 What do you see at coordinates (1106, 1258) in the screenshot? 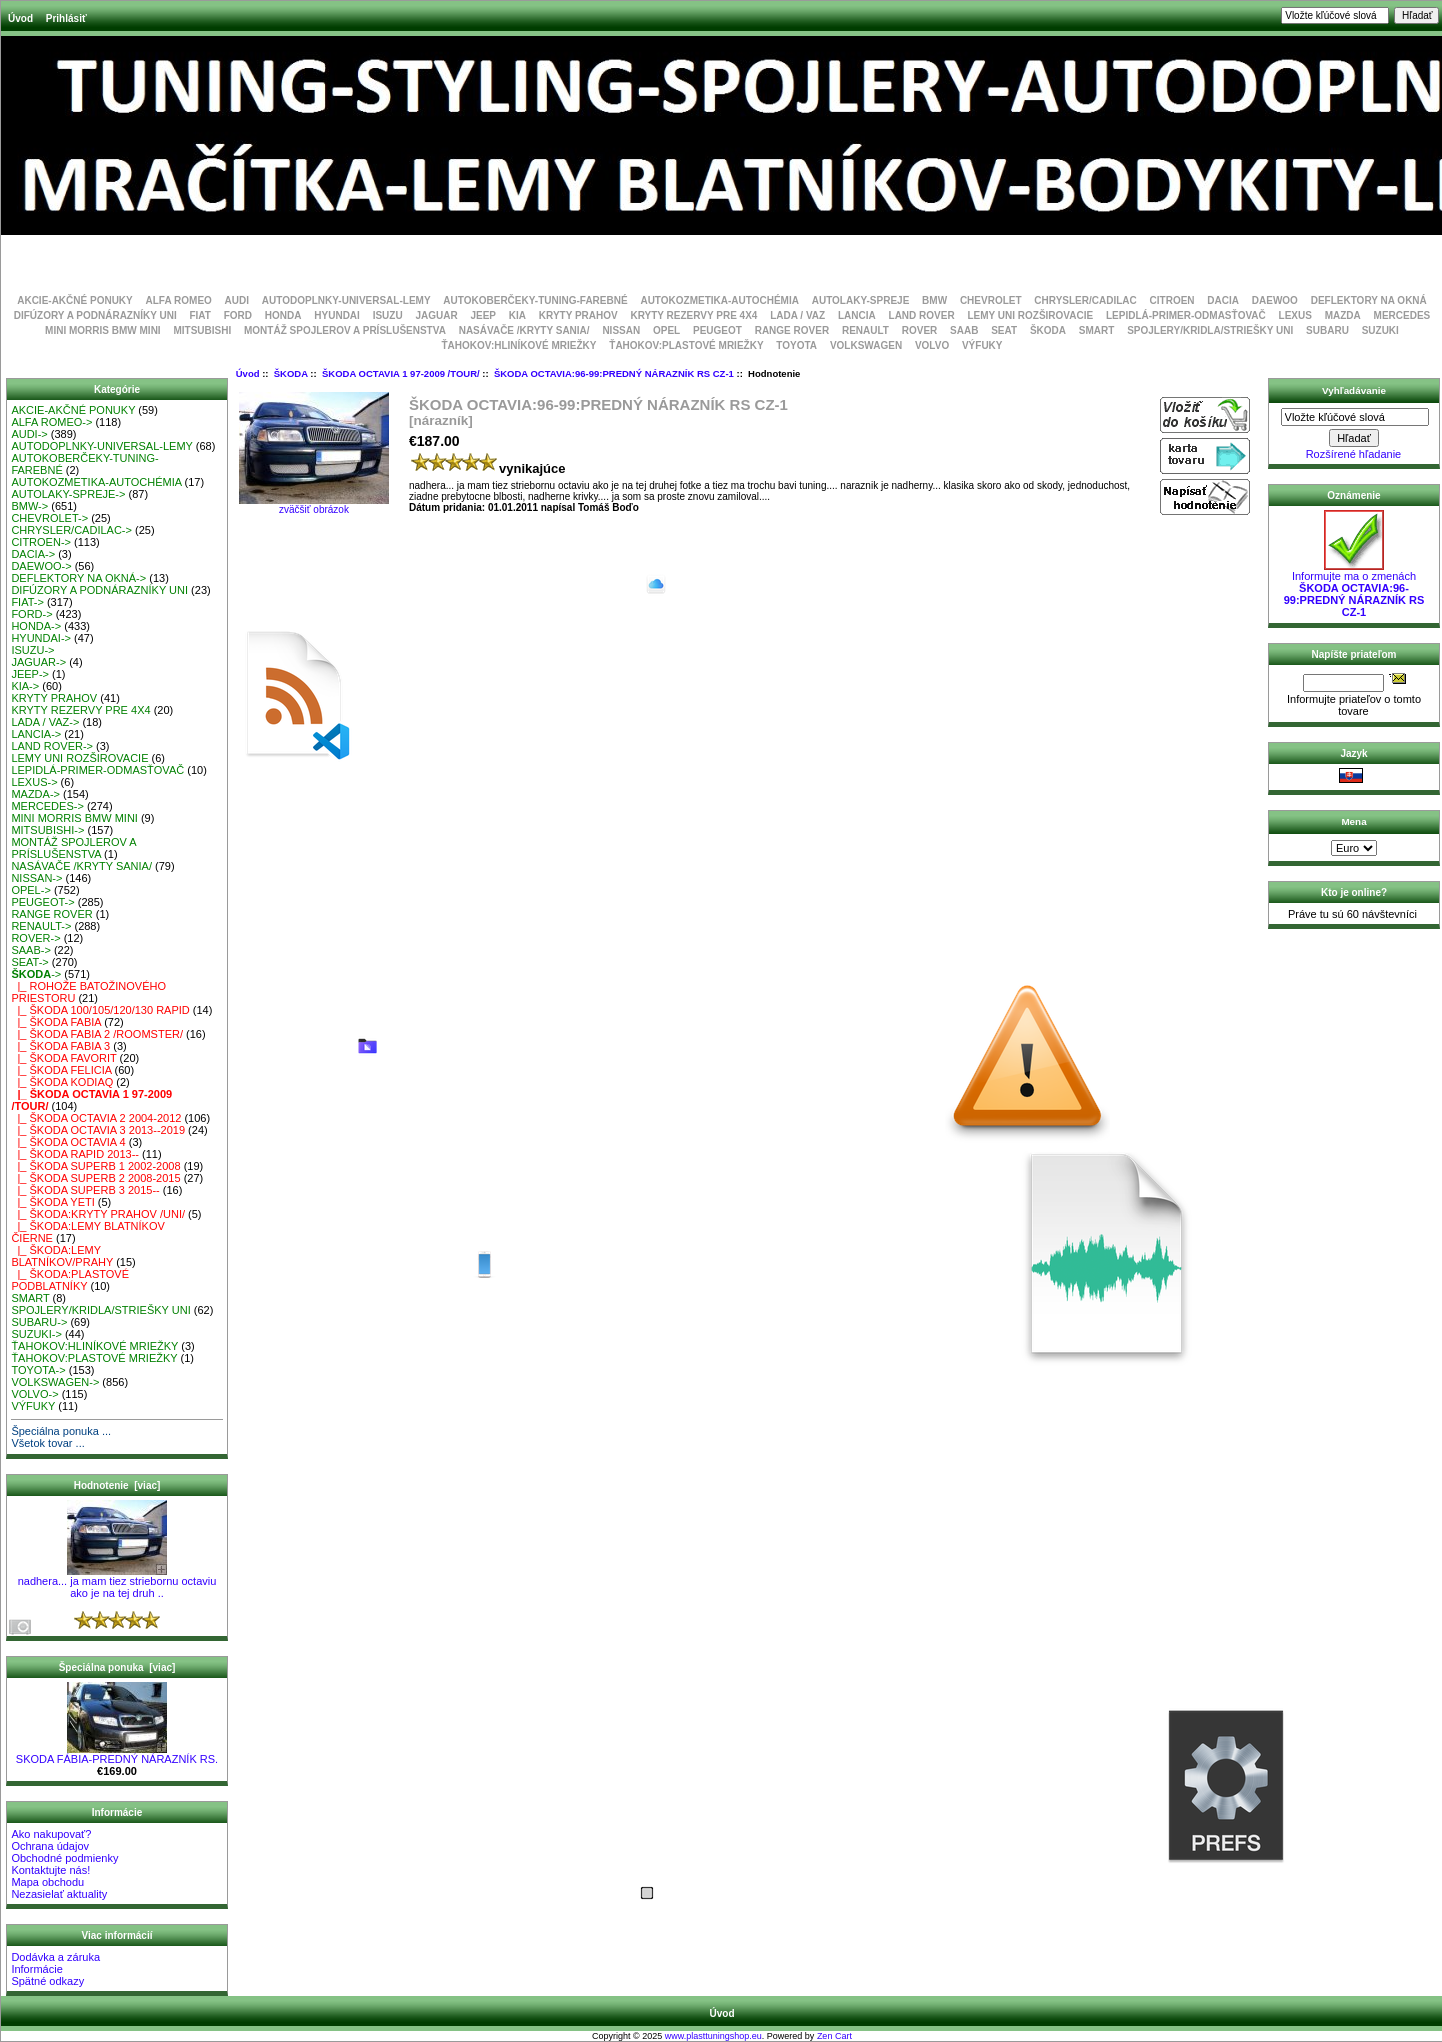
I see `audio file thumbnail in media browser` at bounding box center [1106, 1258].